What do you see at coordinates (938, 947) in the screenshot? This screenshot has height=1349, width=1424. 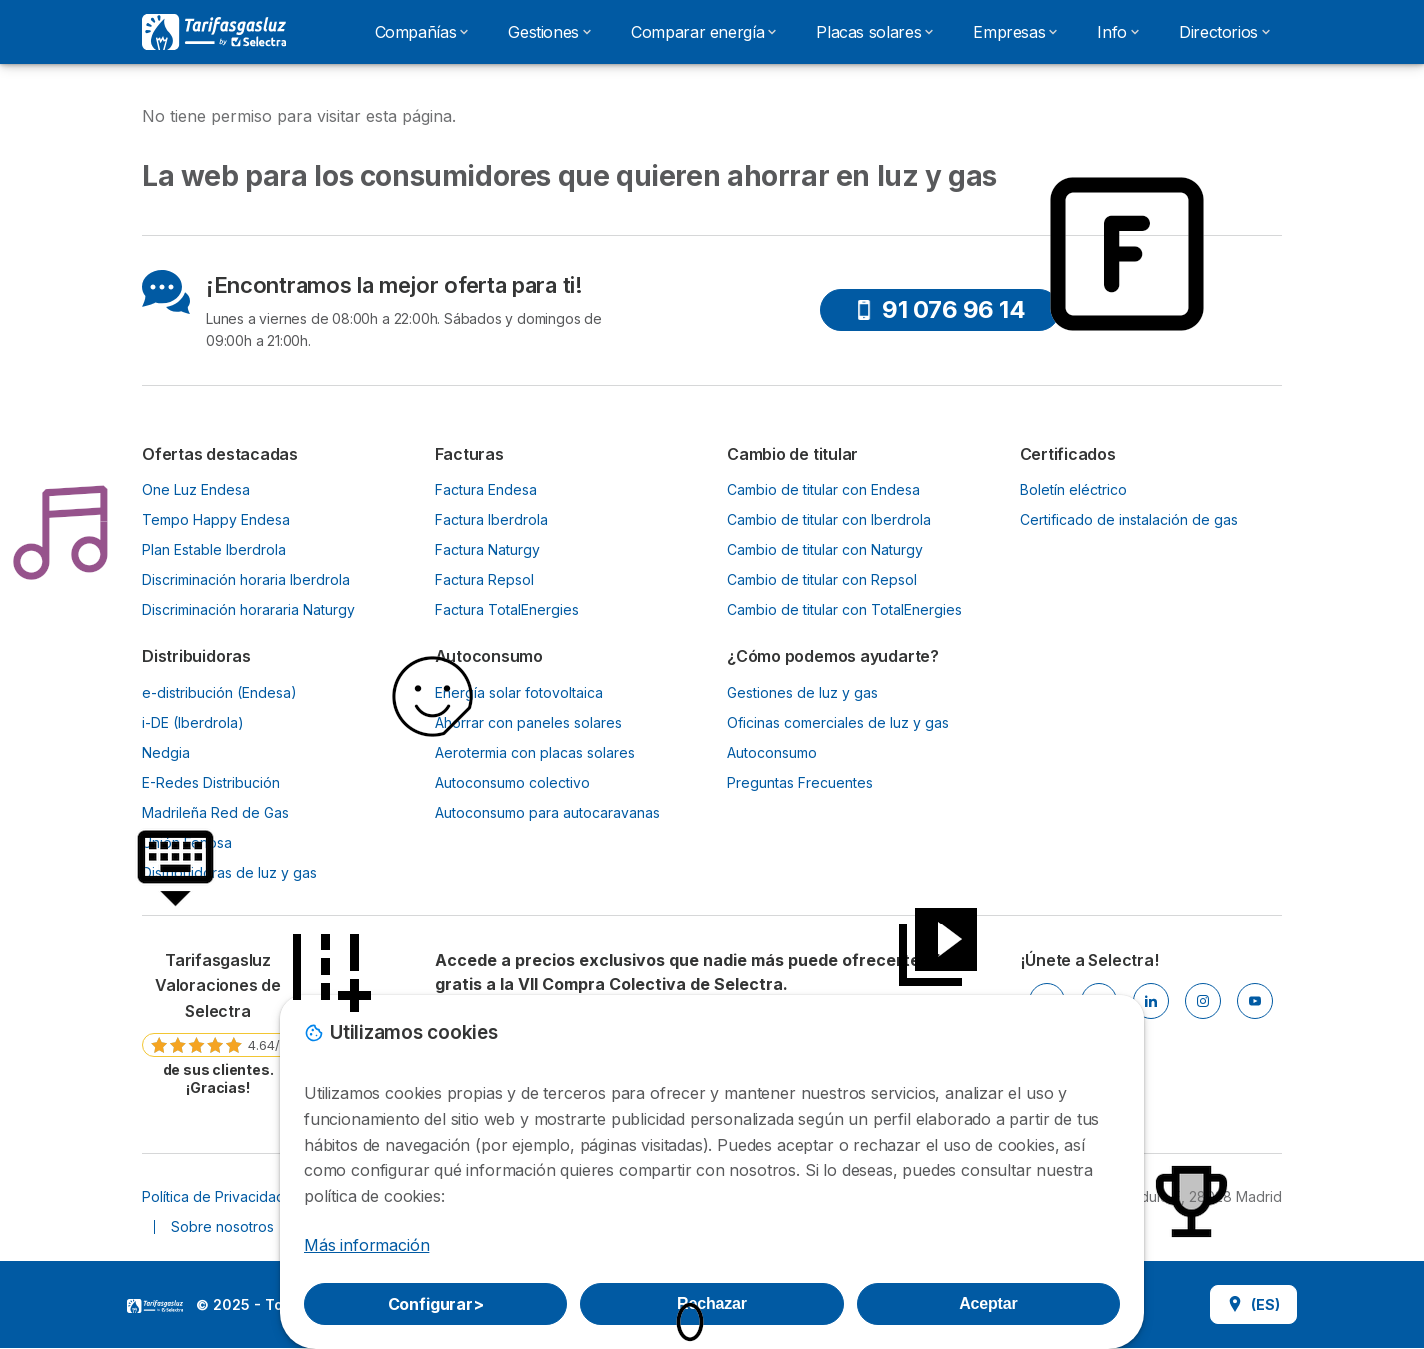 I see `access your video library` at bounding box center [938, 947].